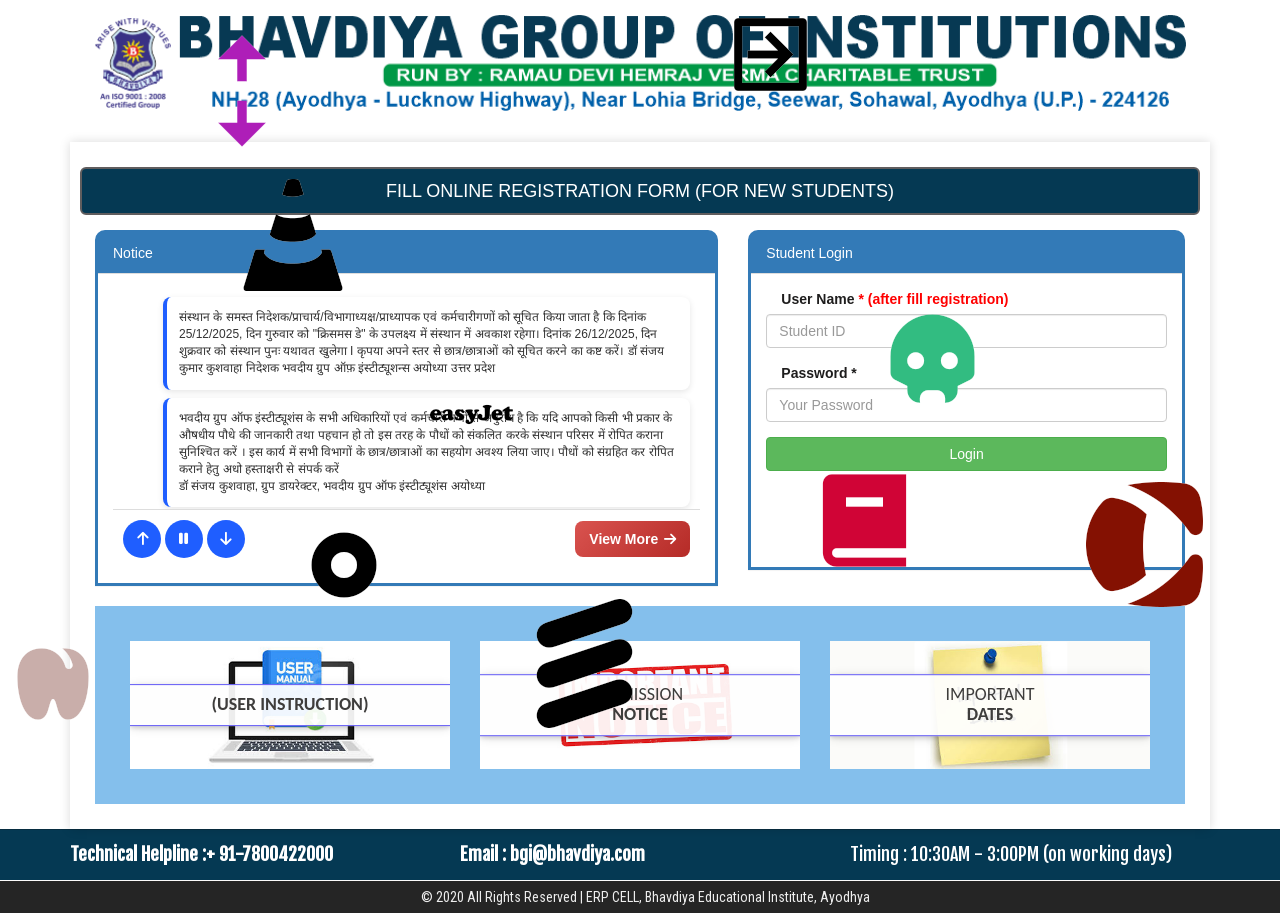  What do you see at coordinates (344, 565) in the screenshot?
I see `a selected radio button option` at bounding box center [344, 565].